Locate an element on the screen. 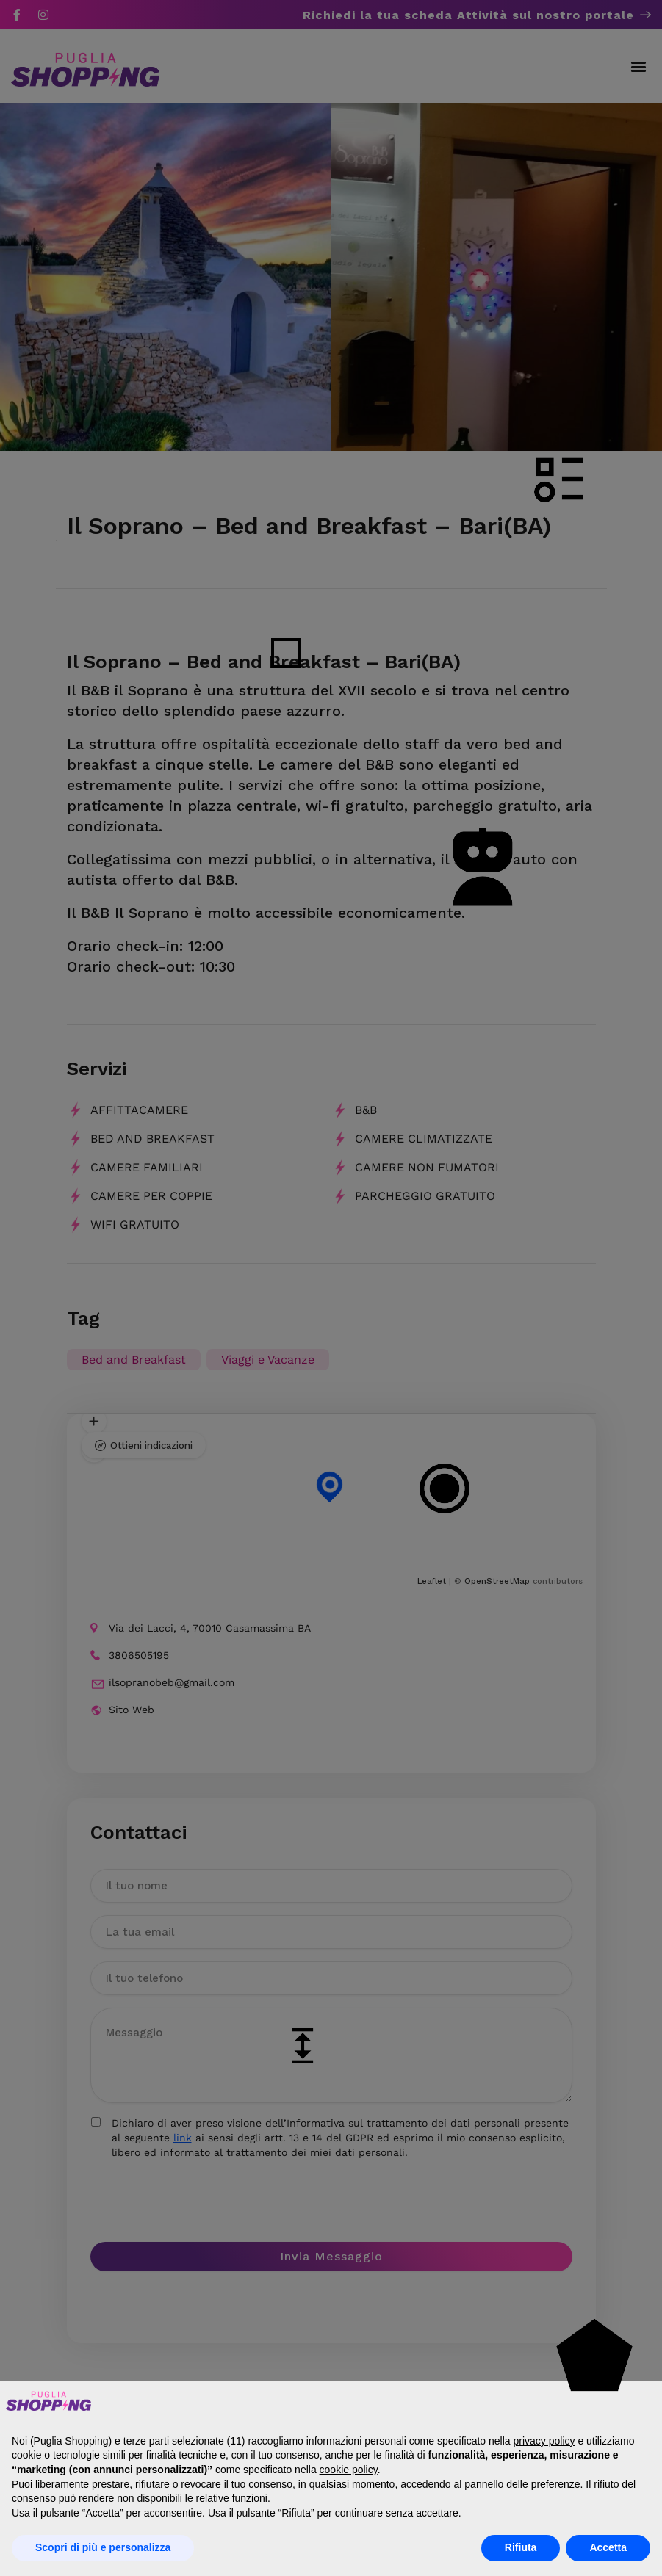 The height and width of the screenshot is (2576, 662). open CodeSandbox development environment is located at coordinates (286, 653).